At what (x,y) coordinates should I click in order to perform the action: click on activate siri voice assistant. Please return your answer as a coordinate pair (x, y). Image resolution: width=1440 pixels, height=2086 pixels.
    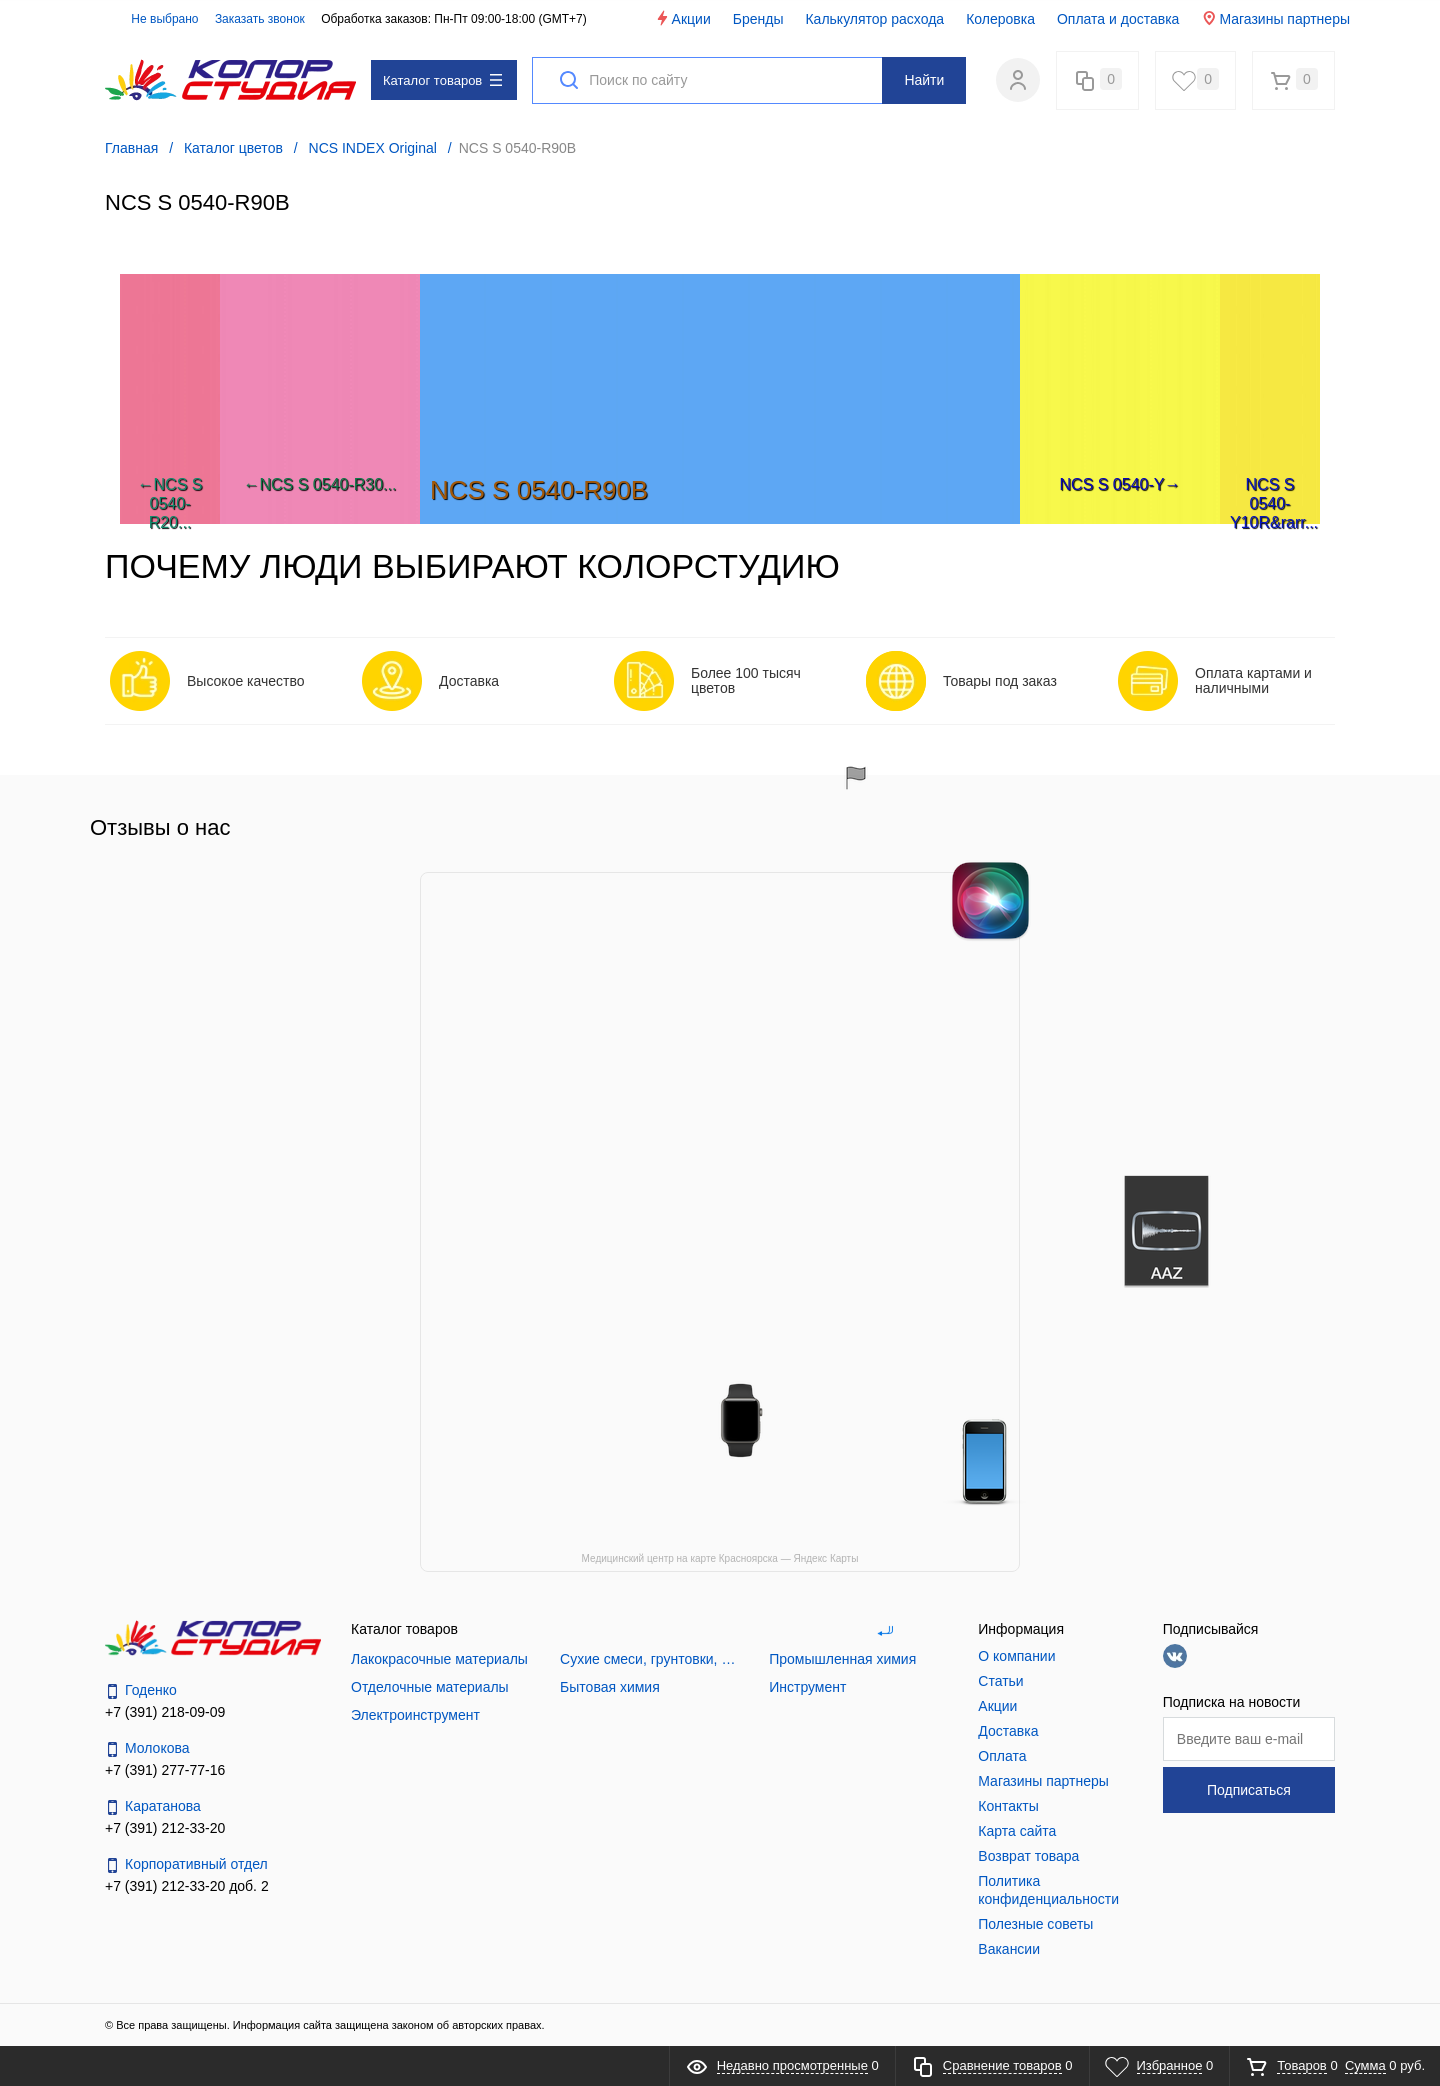
    Looking at the image, I should click on (990, 900).